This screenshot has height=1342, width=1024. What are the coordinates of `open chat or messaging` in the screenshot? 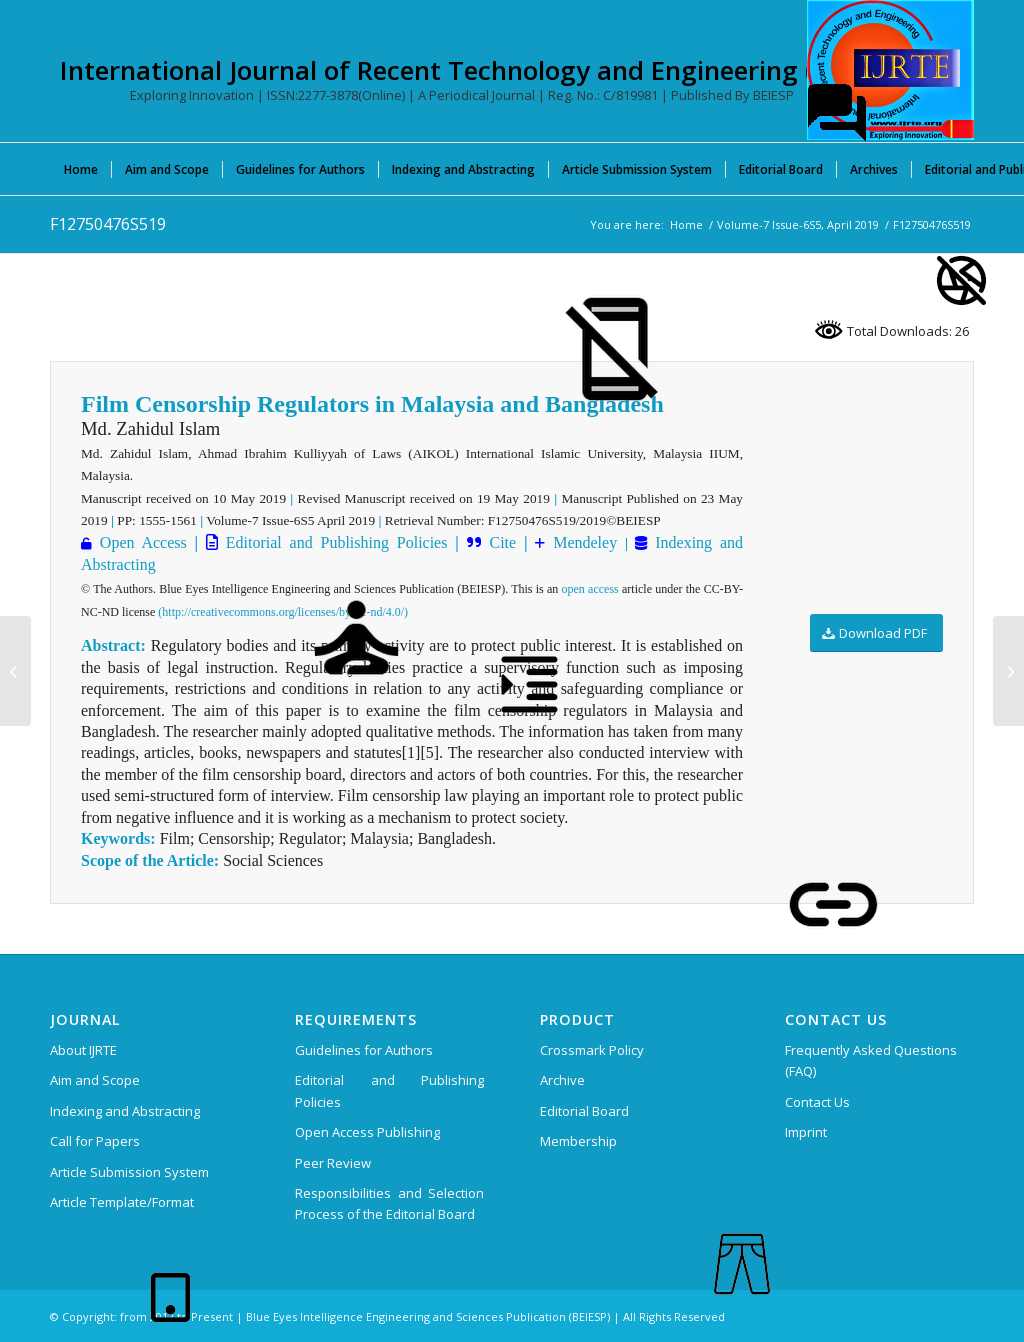 It's located at (837, 113).